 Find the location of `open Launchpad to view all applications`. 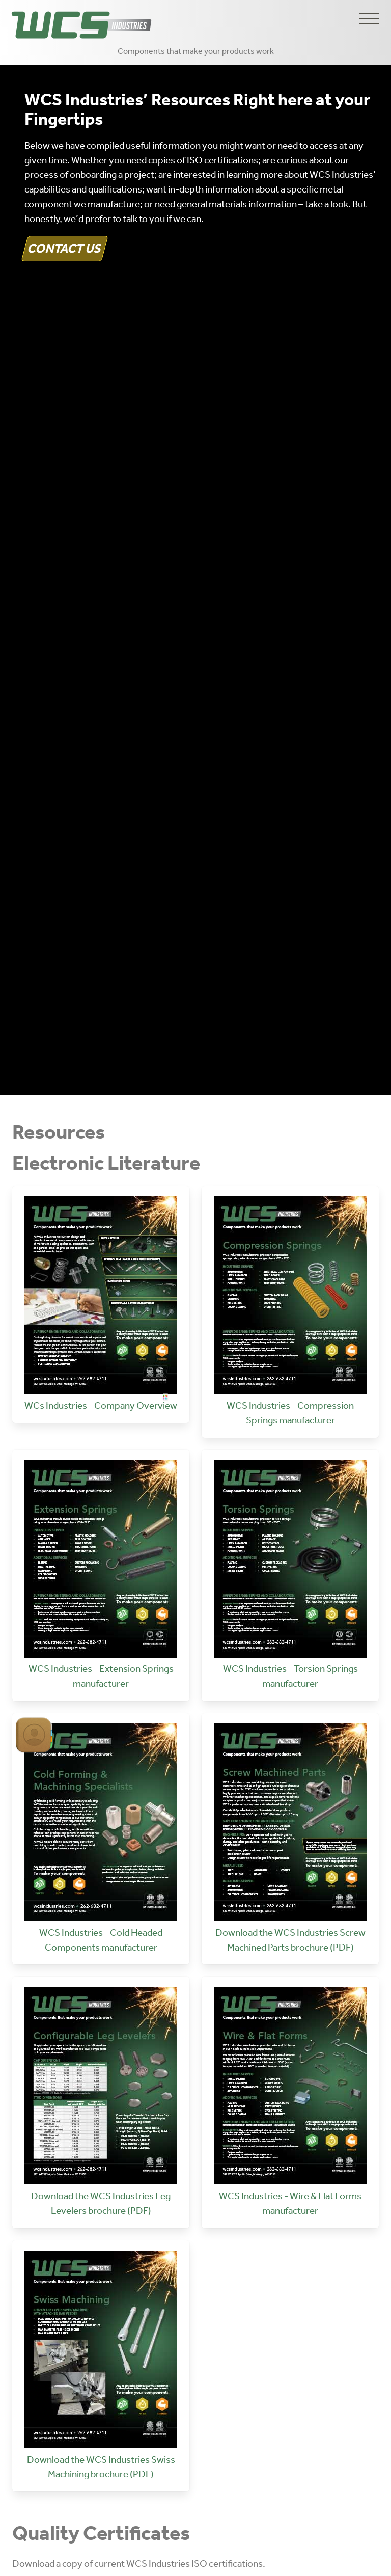

open Launchpad to view all applications is located at coordinates (165, 1397).